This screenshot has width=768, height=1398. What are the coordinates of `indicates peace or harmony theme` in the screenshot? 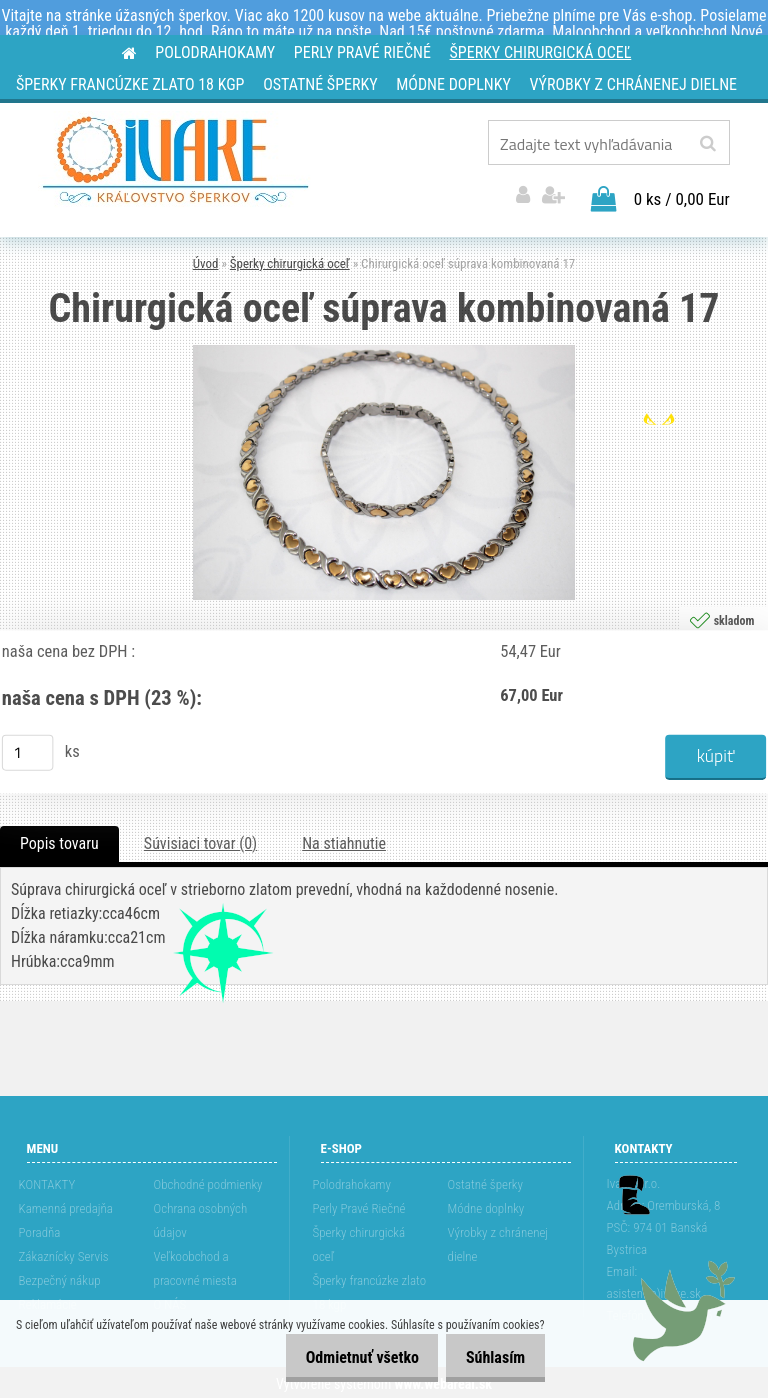 It's located at (684, 1311).